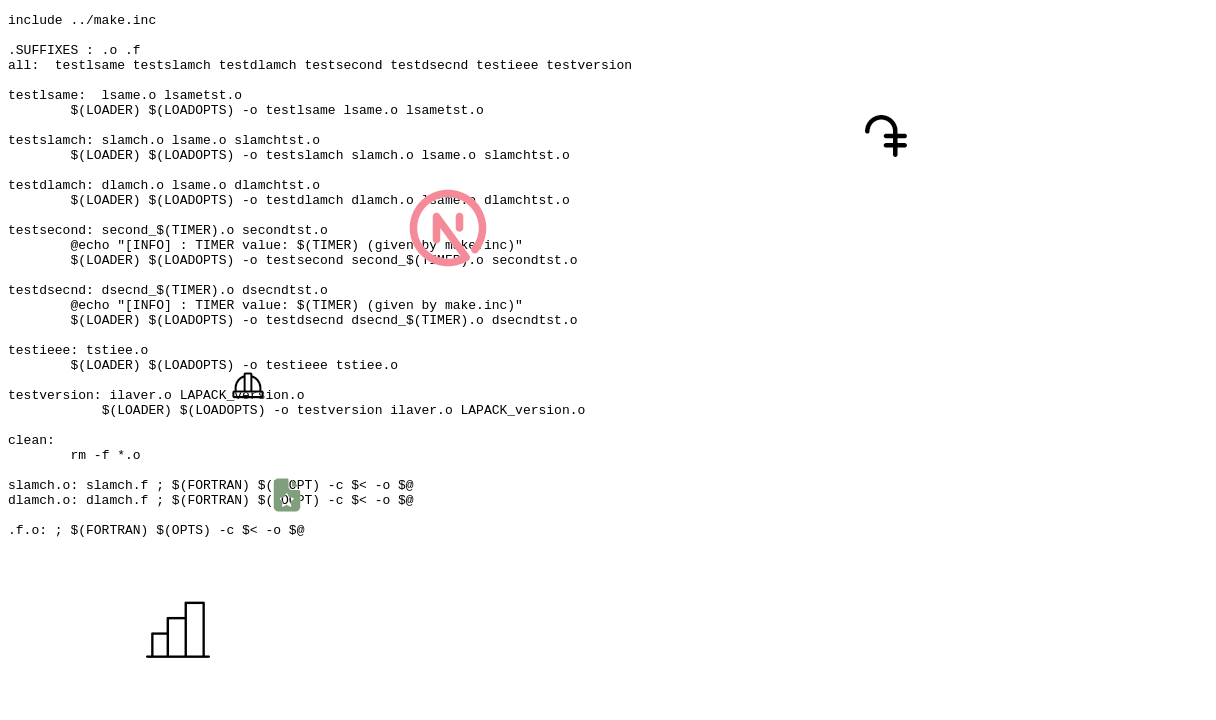  I want to click on view analytics or statistics, so click(178, 631).